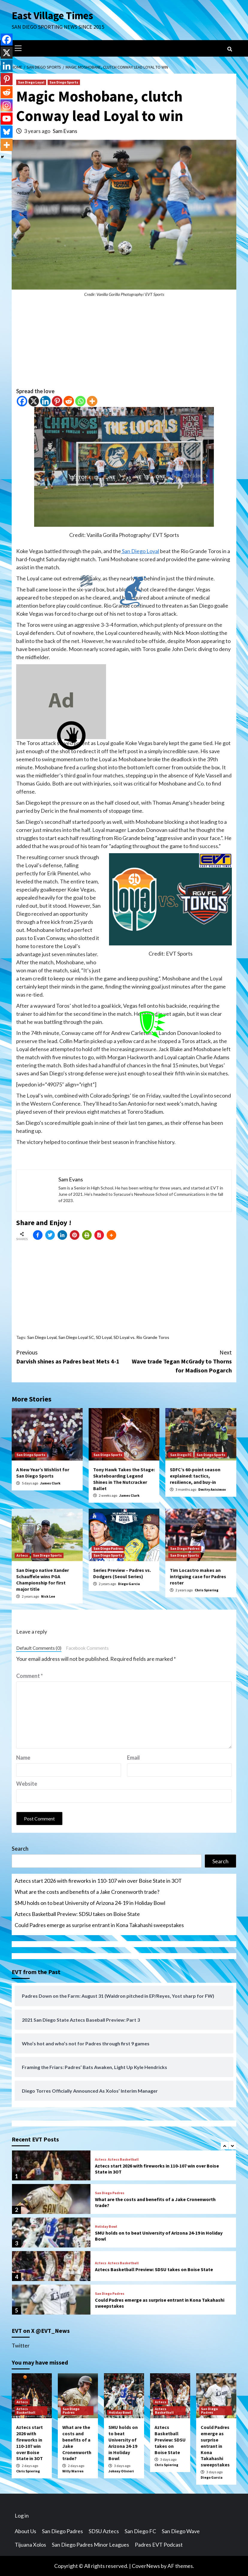 The width and height of the screenshot is (248, 2576). I want to click on indicates damage blocked or deflected, so click(153, 1024).